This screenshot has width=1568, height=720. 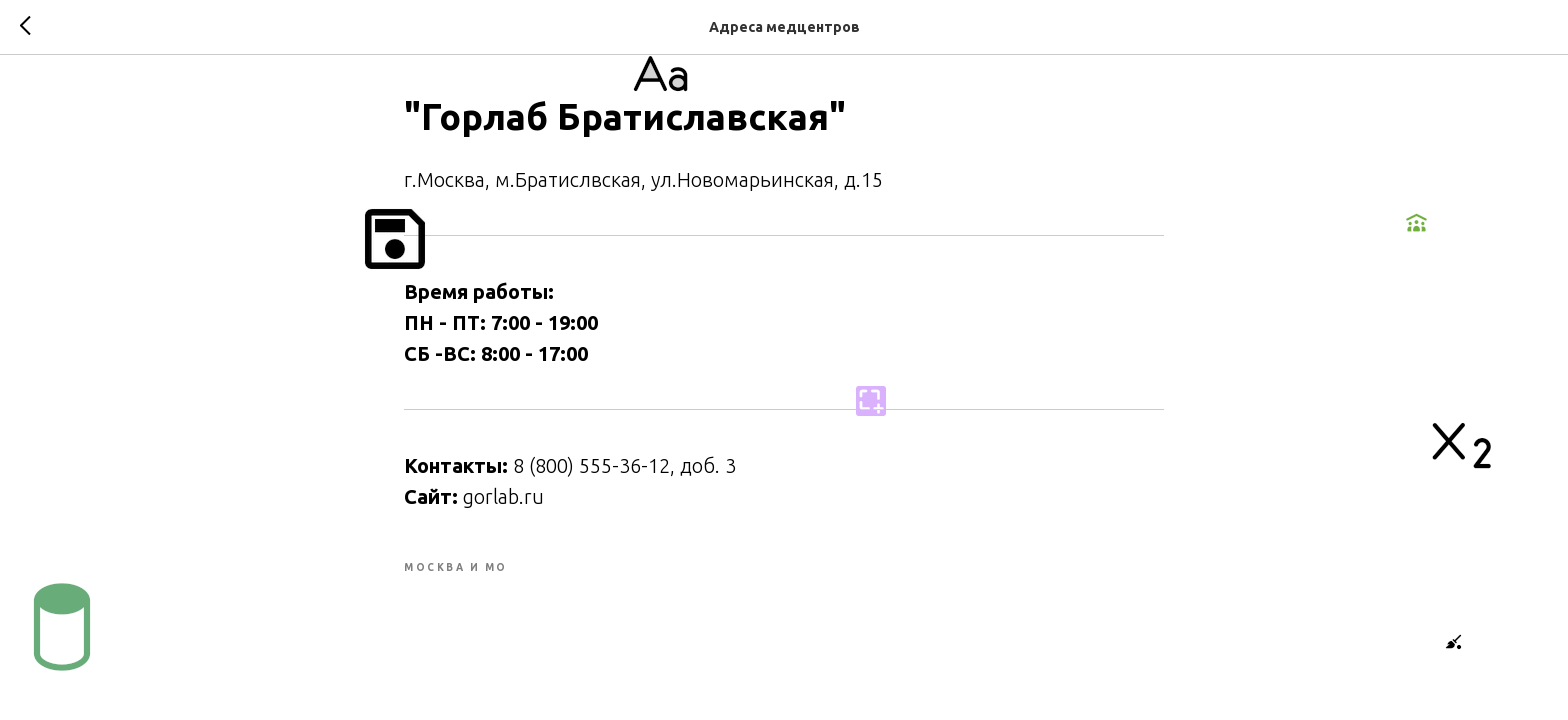 What do you see at coordinates (661, 74) in the screenshot?
I see `adjust font or text size settings` at bounding box center [661, 74].